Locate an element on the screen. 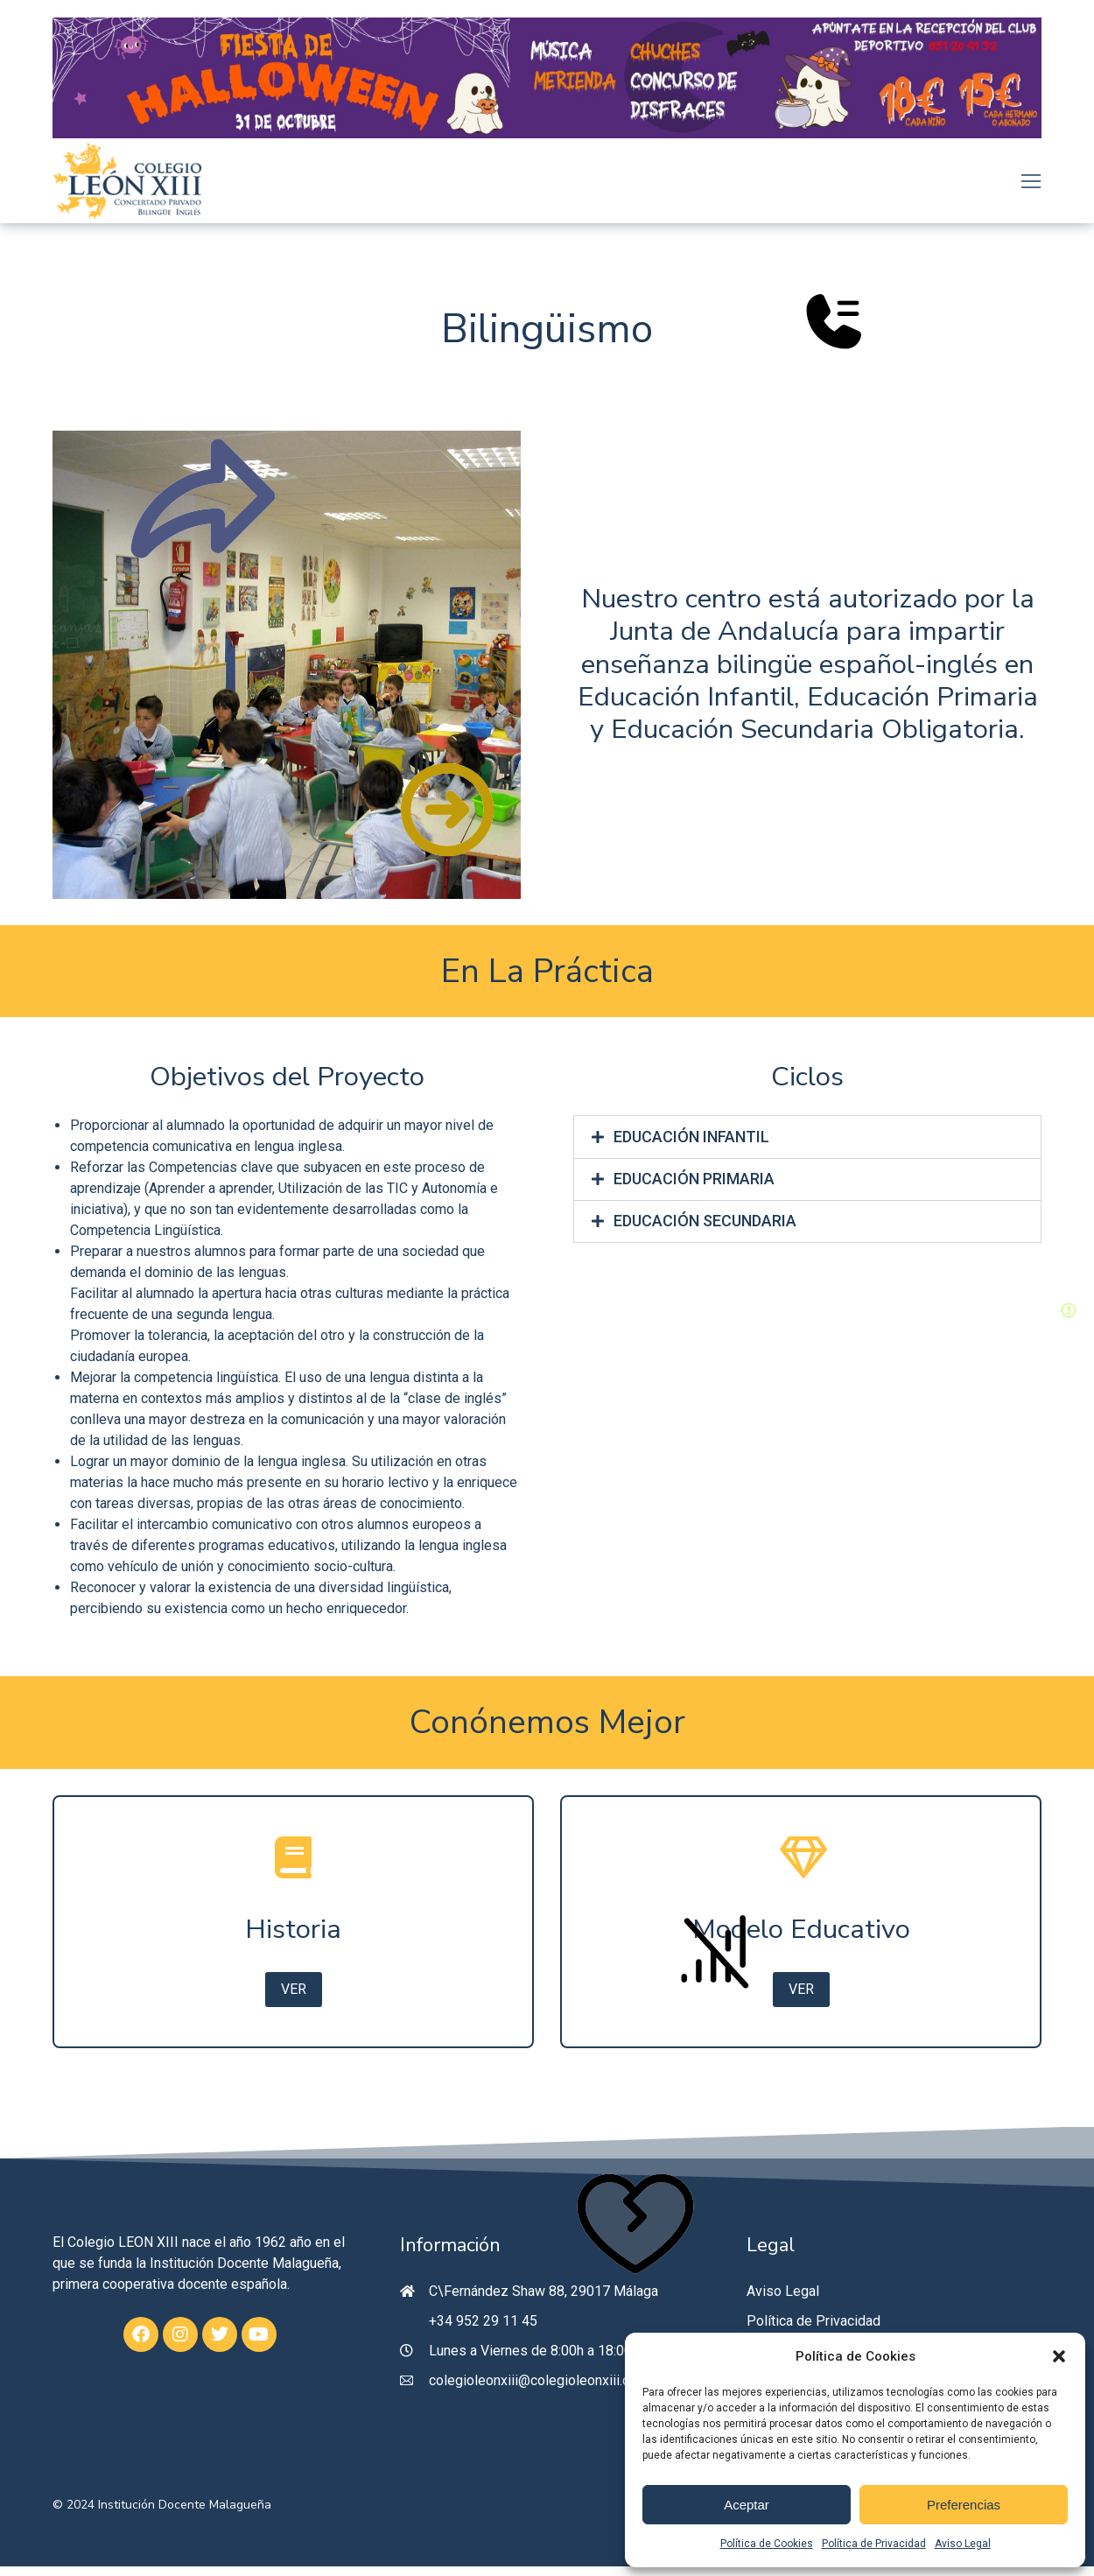 This screenshot has width=1094, height=2576. view contact list or phone directory is located at coordinates (835, 320).